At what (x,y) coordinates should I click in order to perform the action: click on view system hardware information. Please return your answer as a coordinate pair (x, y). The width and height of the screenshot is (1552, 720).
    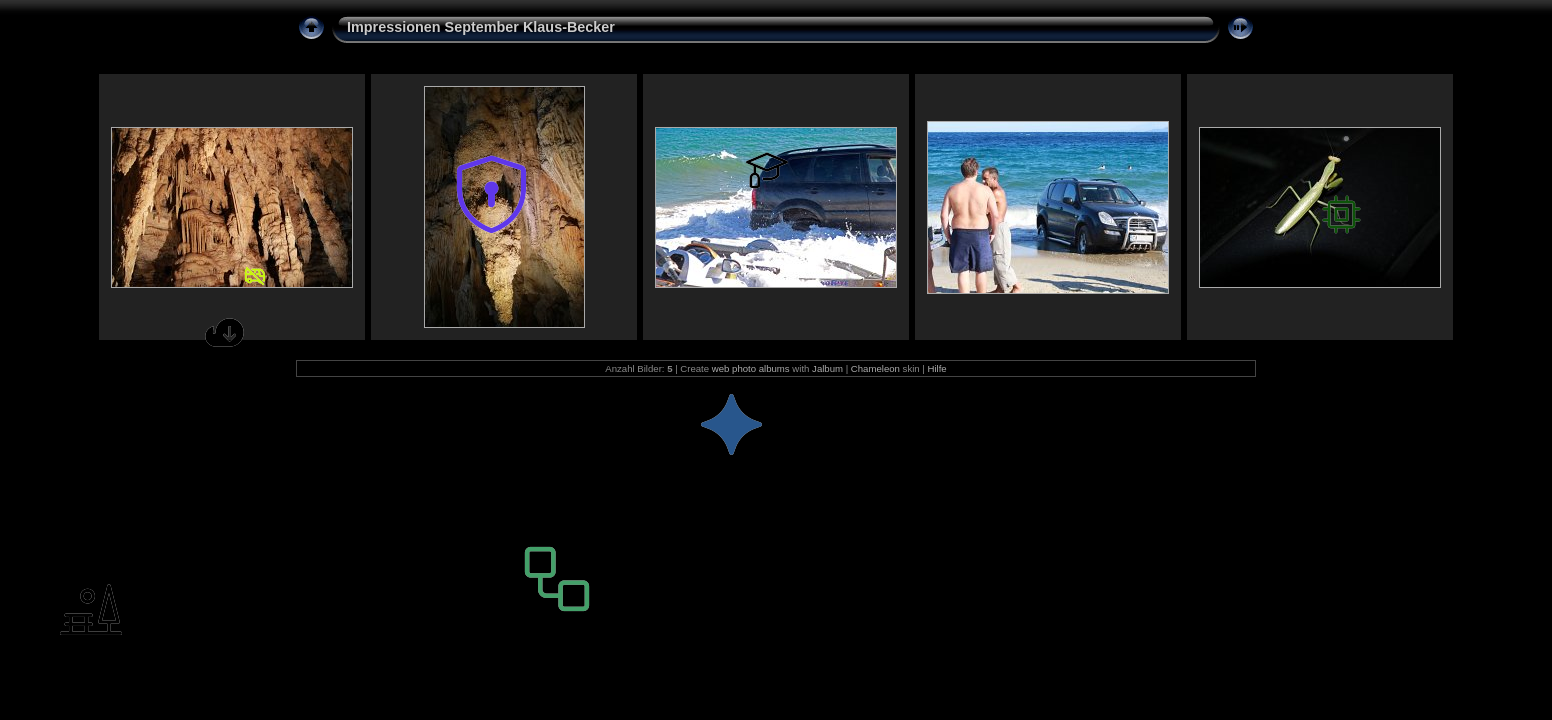
    Looking at the image, I should click on (1341, 214).